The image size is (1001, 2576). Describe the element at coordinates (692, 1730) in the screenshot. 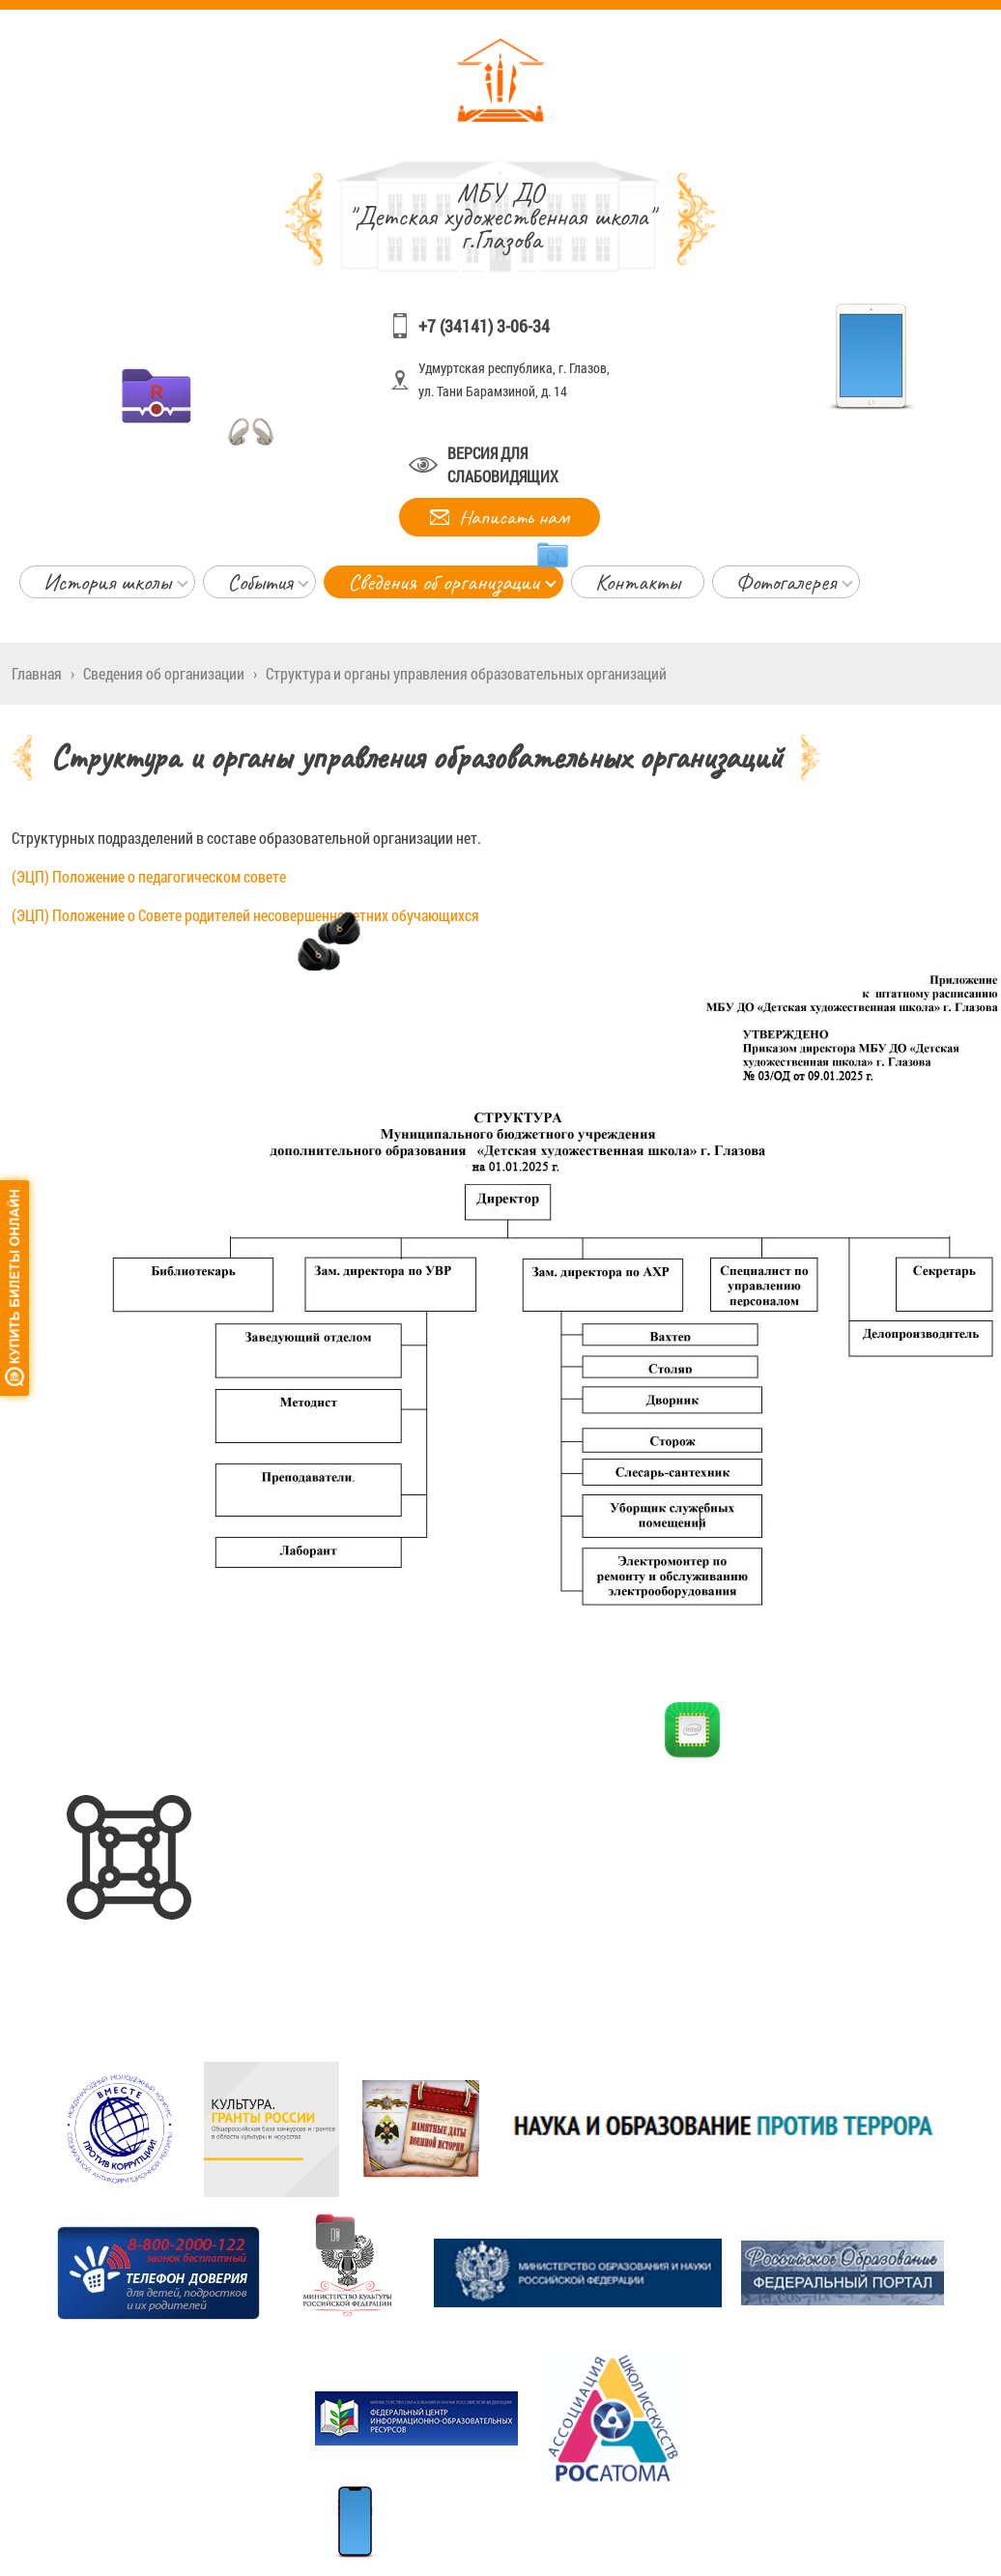

I see `firmware file or system software package` at that location.